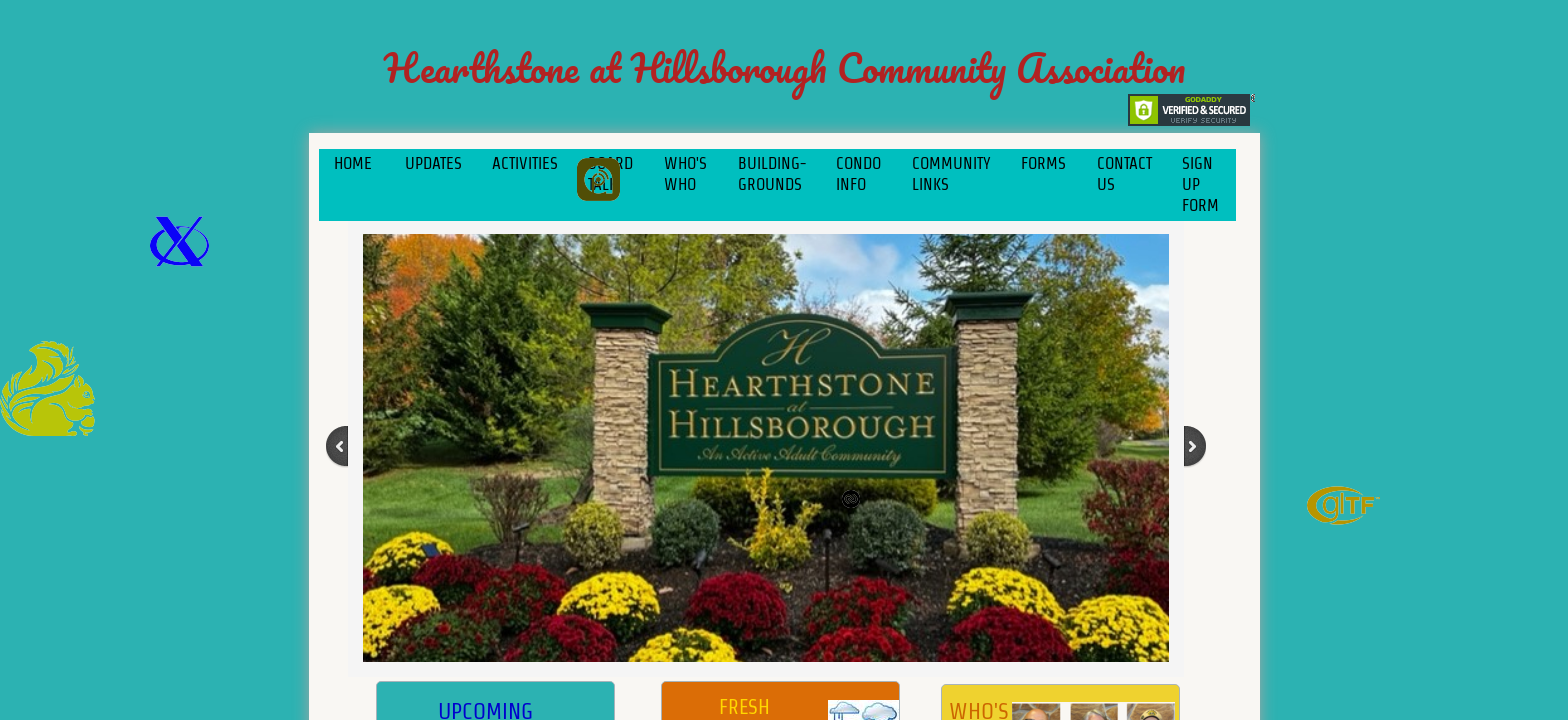 This screenshot has width=1568, height=720. Describe the element at coordinates (851, 499) in the screenshot. I see `open authy authenticator app` at that location.